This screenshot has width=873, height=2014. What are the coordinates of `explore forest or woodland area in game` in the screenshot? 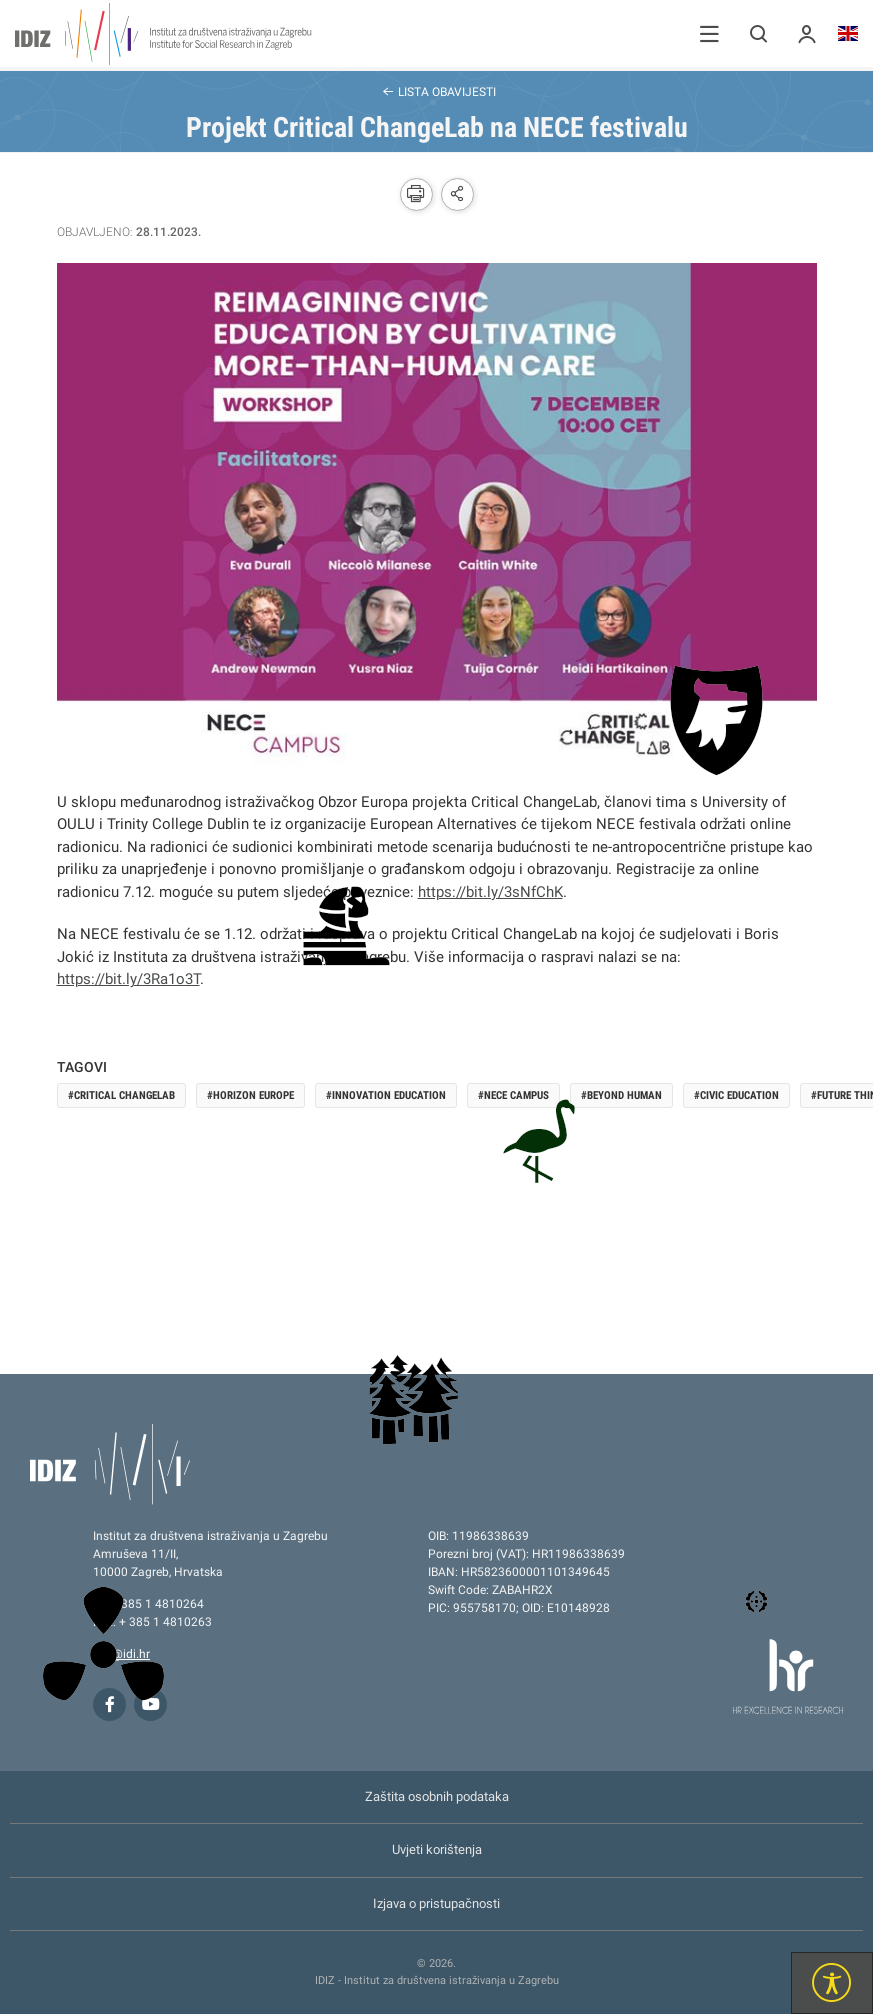 It's located at (413, 1399).